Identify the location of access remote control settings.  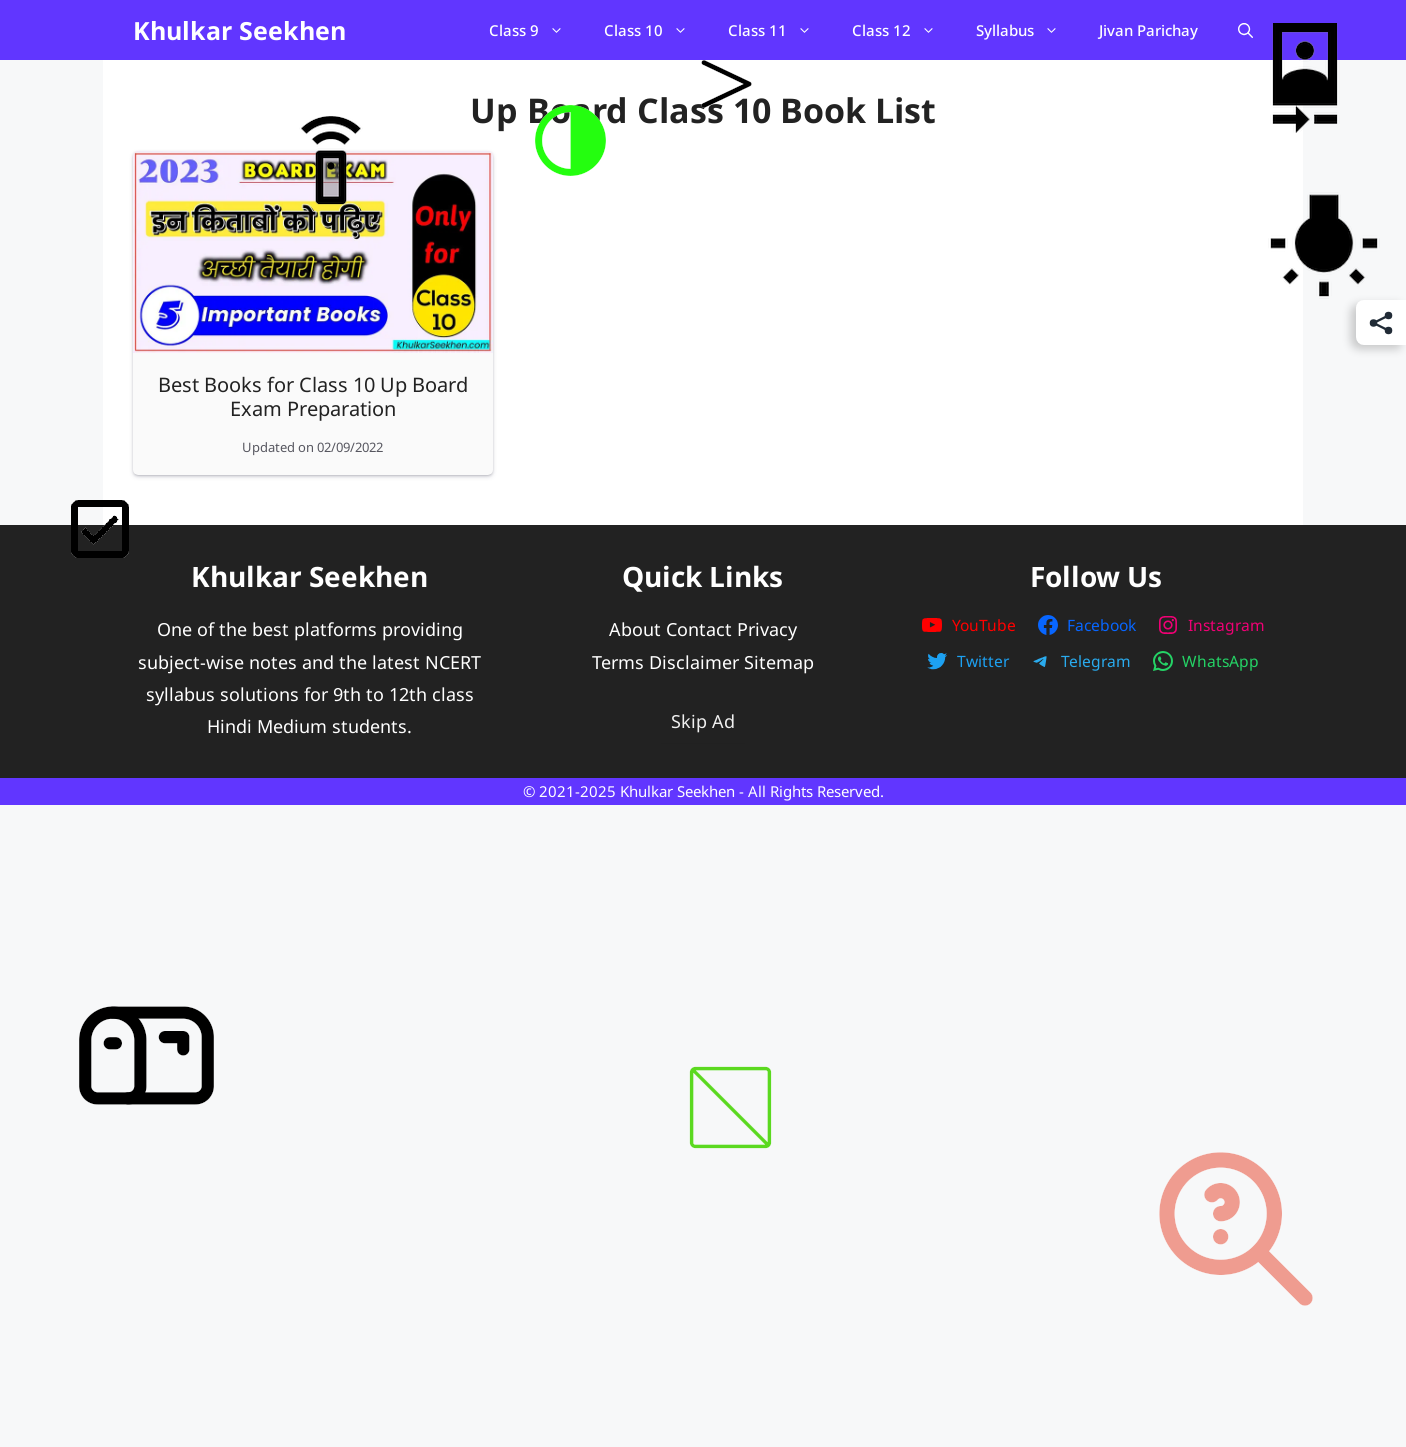
(331, 162).